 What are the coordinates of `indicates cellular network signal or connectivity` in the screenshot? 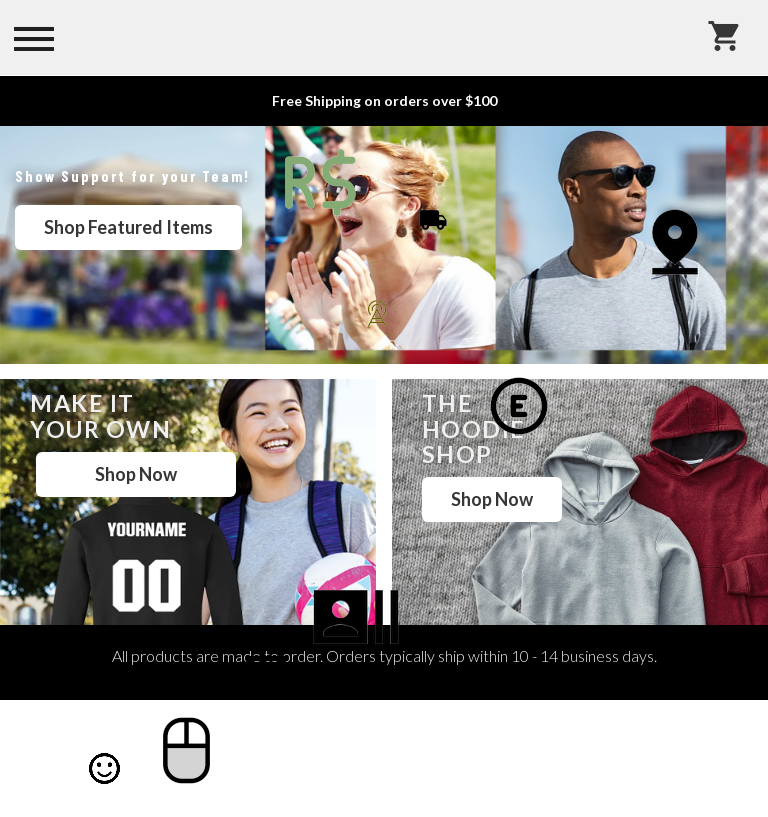 It's located at (377, 314).